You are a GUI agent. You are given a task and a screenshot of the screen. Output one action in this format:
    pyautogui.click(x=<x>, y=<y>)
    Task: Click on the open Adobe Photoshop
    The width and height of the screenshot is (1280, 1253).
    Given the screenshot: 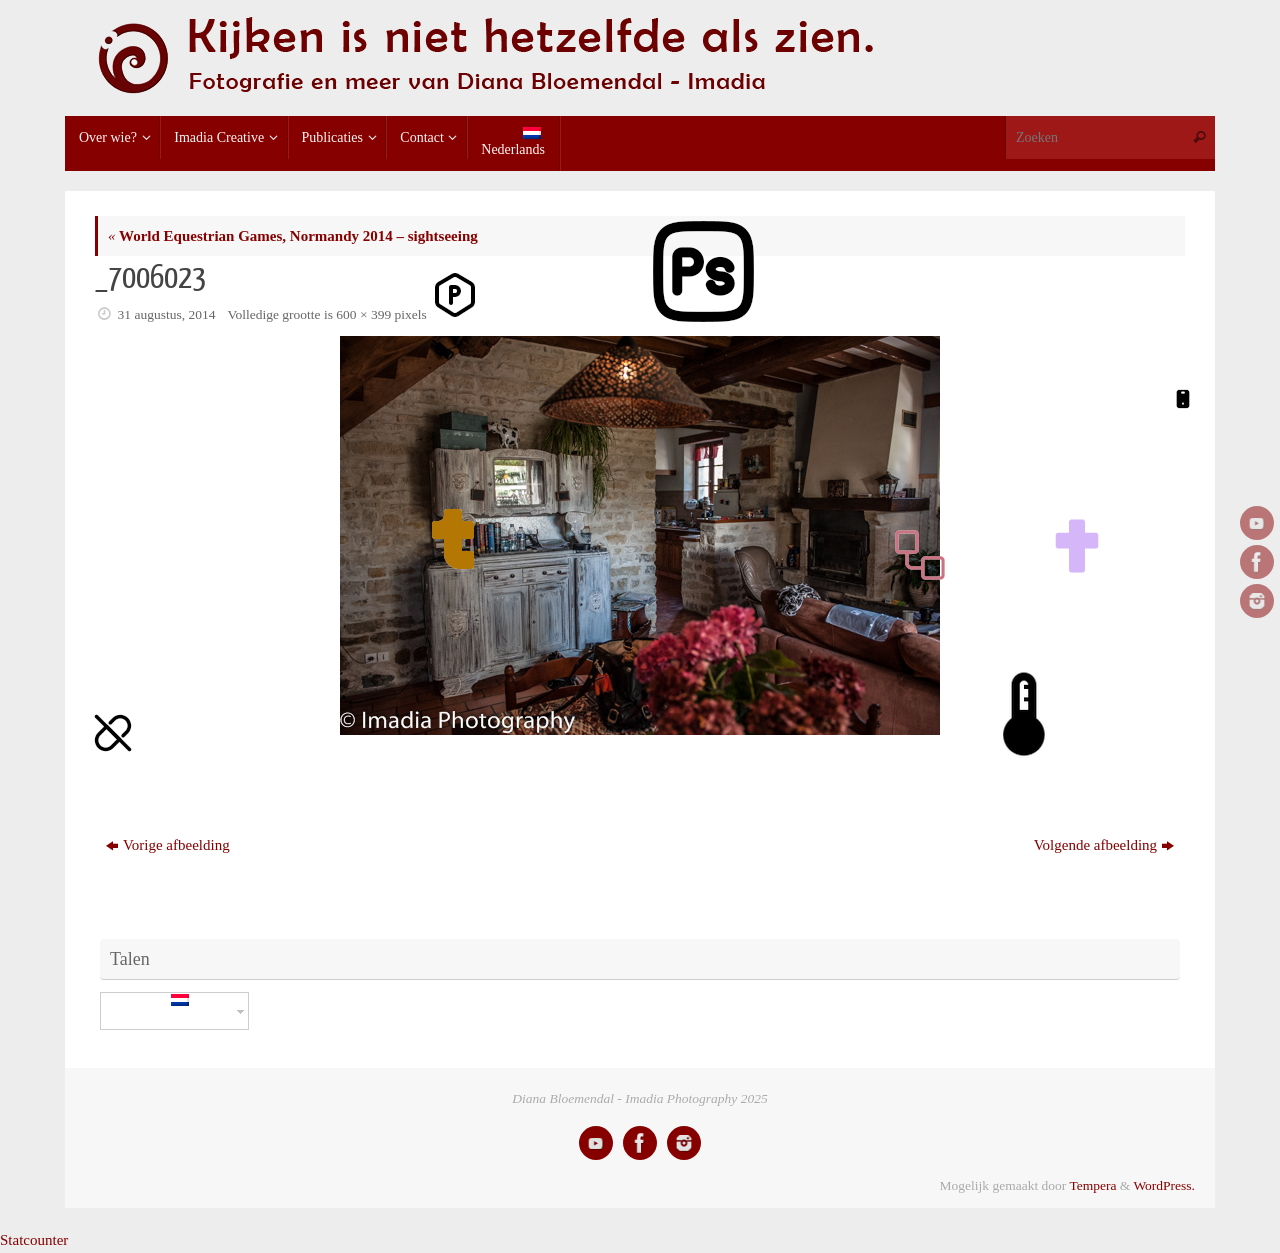 What is the action you would take?
    pyautogui.click(x=703, y=271)
    